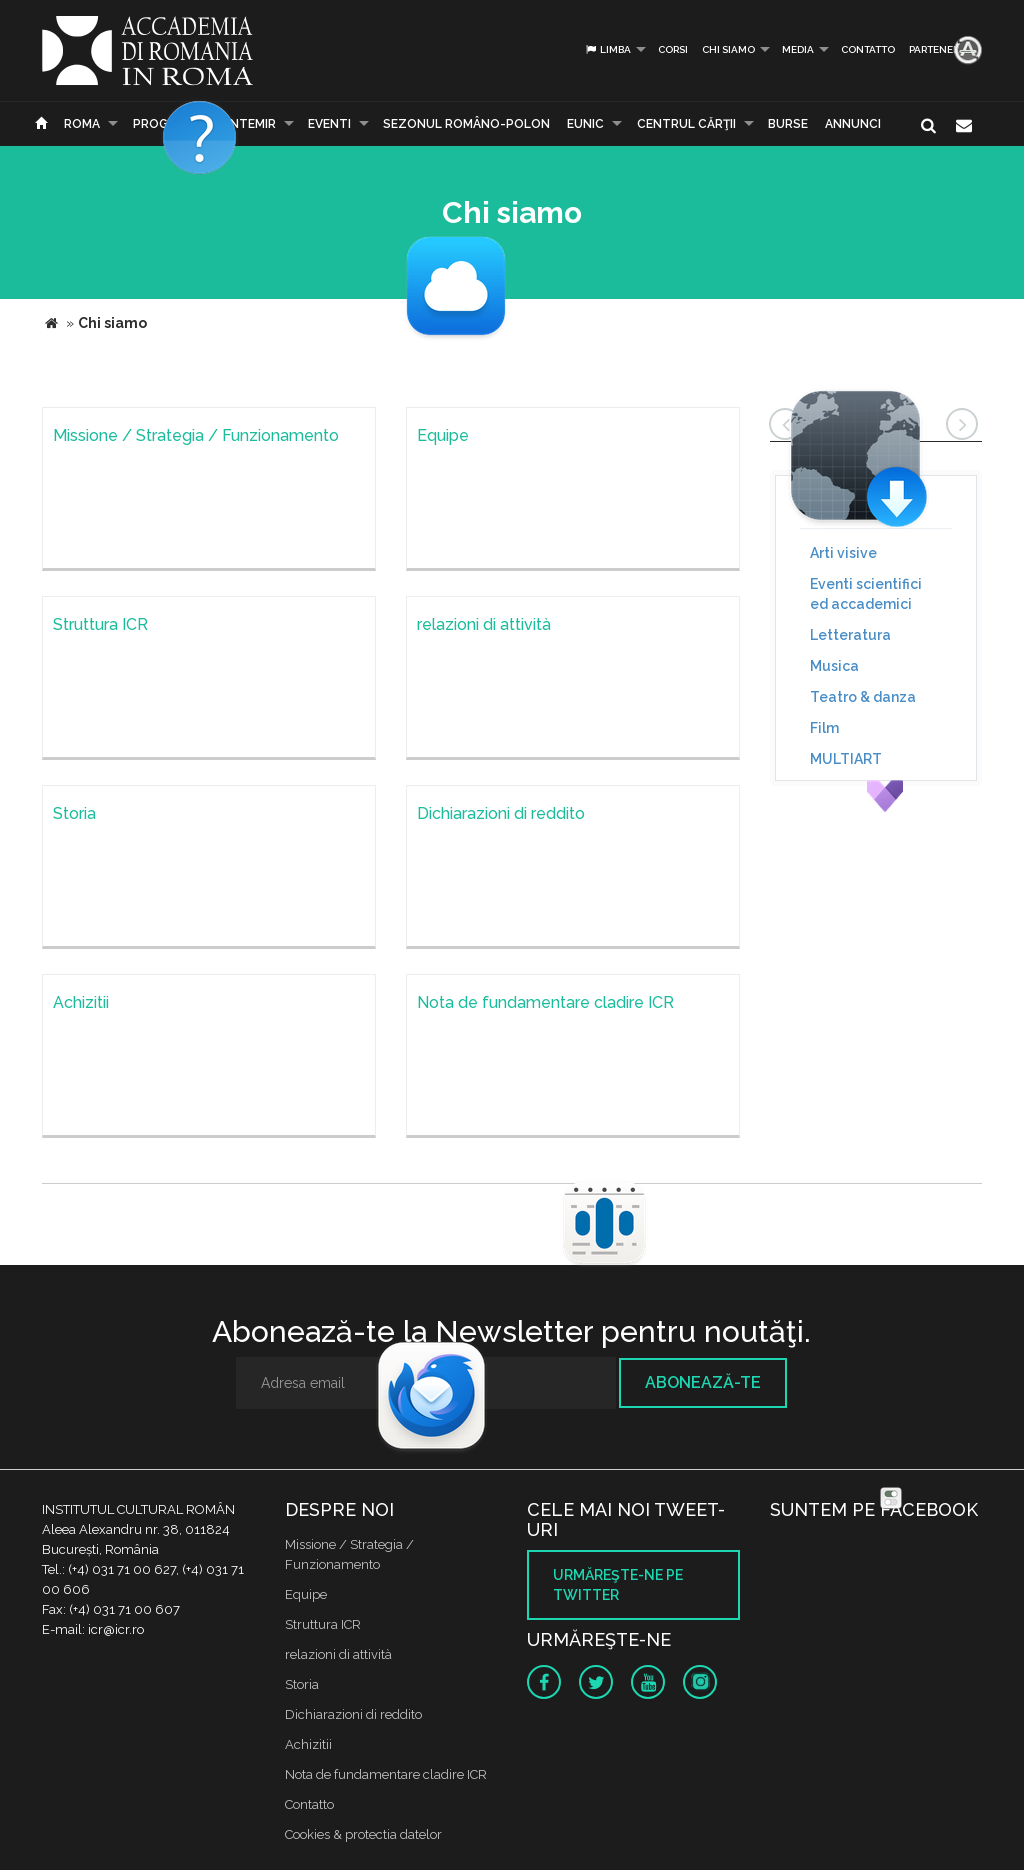 The width and height of the screenshot is (1024, 1870). I want to click on open speech note app for voice transcription, so click(604, 1222).